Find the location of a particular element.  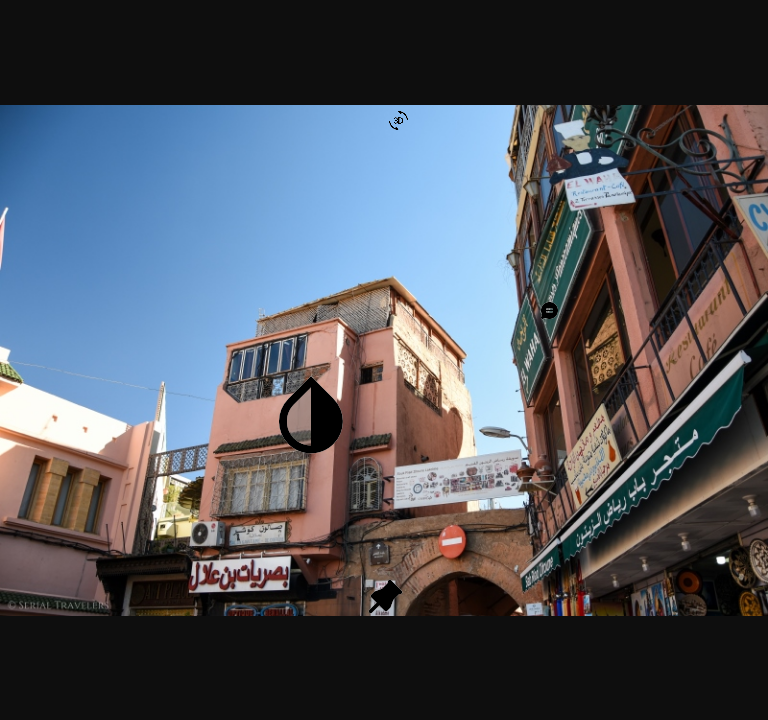

rotate object in 3D view is located at coordinates (398, 120).